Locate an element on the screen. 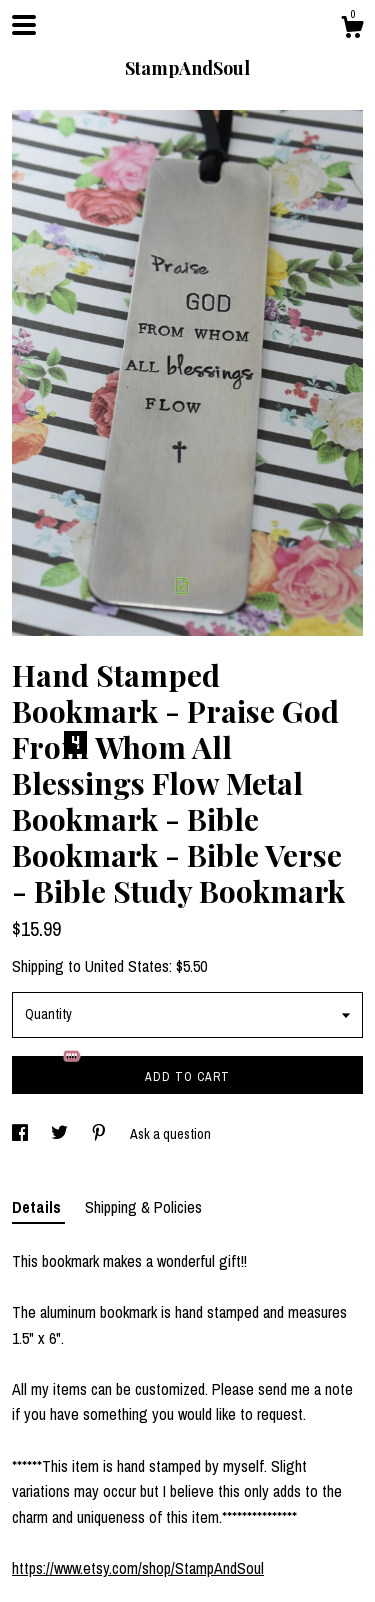  view euro currency document is located at coordinates (182, 586).